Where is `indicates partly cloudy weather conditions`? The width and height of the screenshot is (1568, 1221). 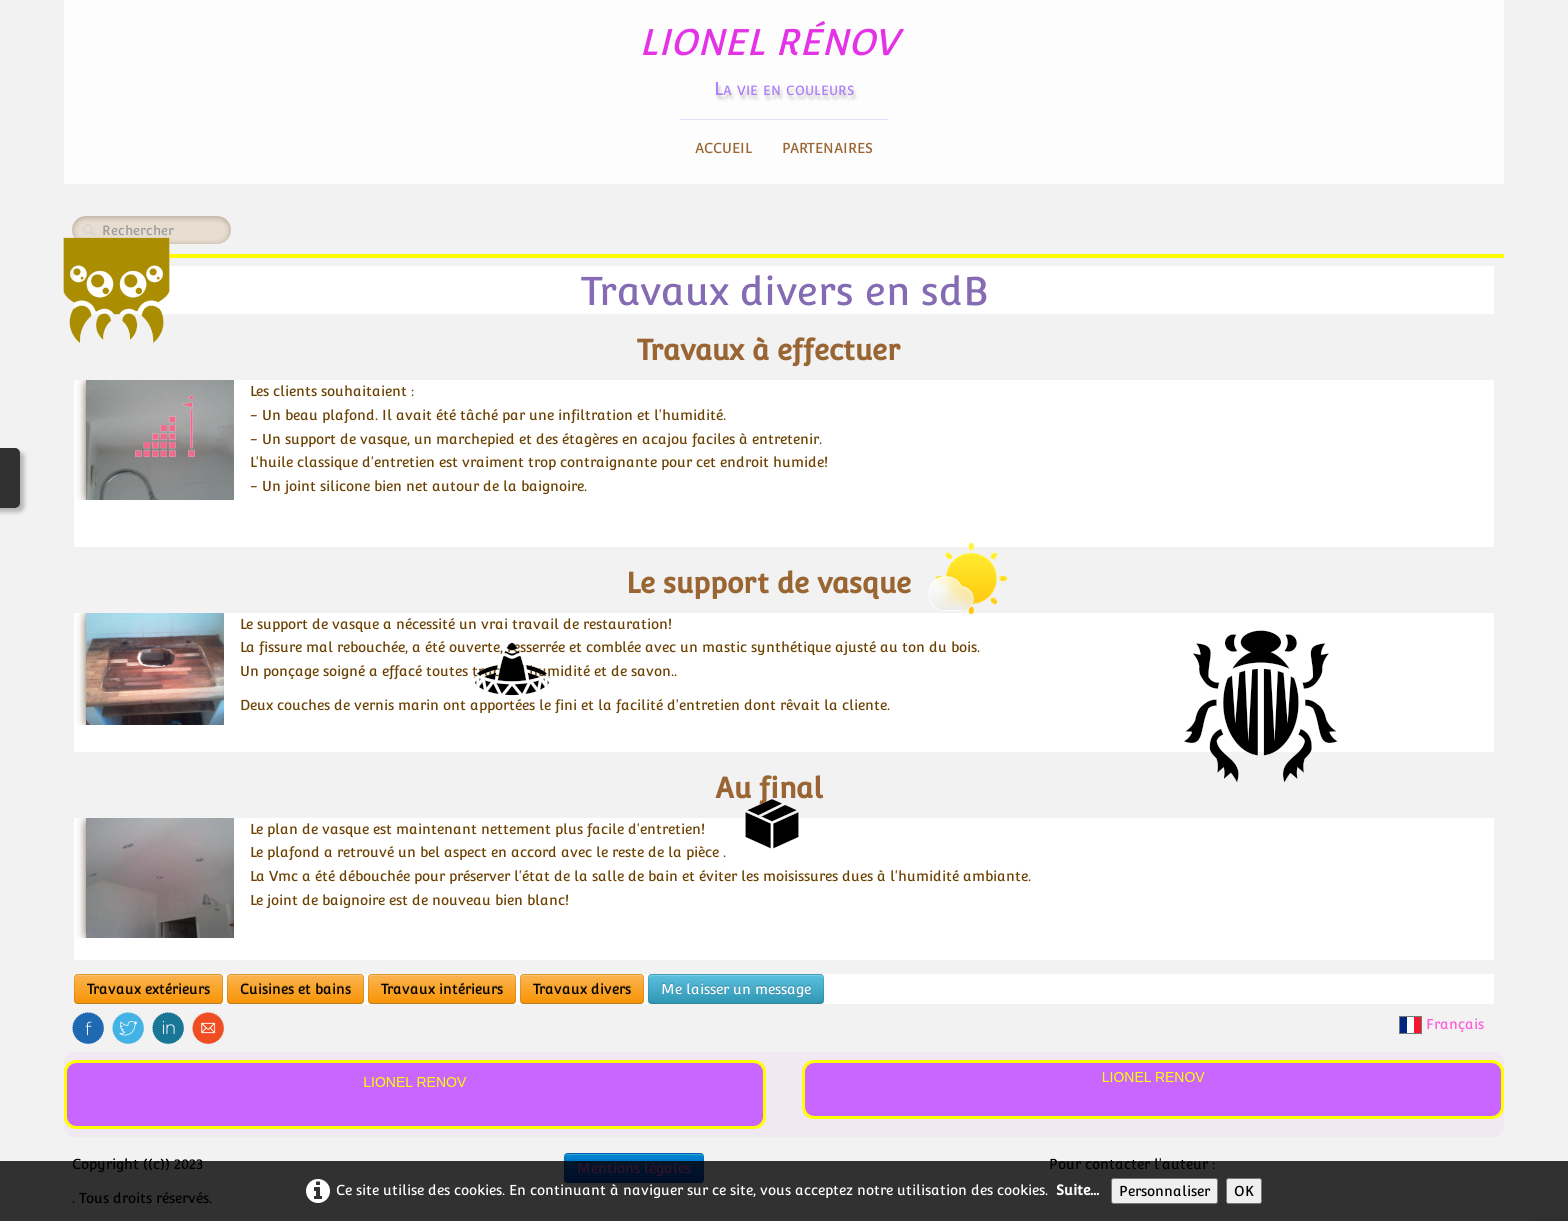
indicates partly cloudy weather conditions is located at coordinates (967, 578).